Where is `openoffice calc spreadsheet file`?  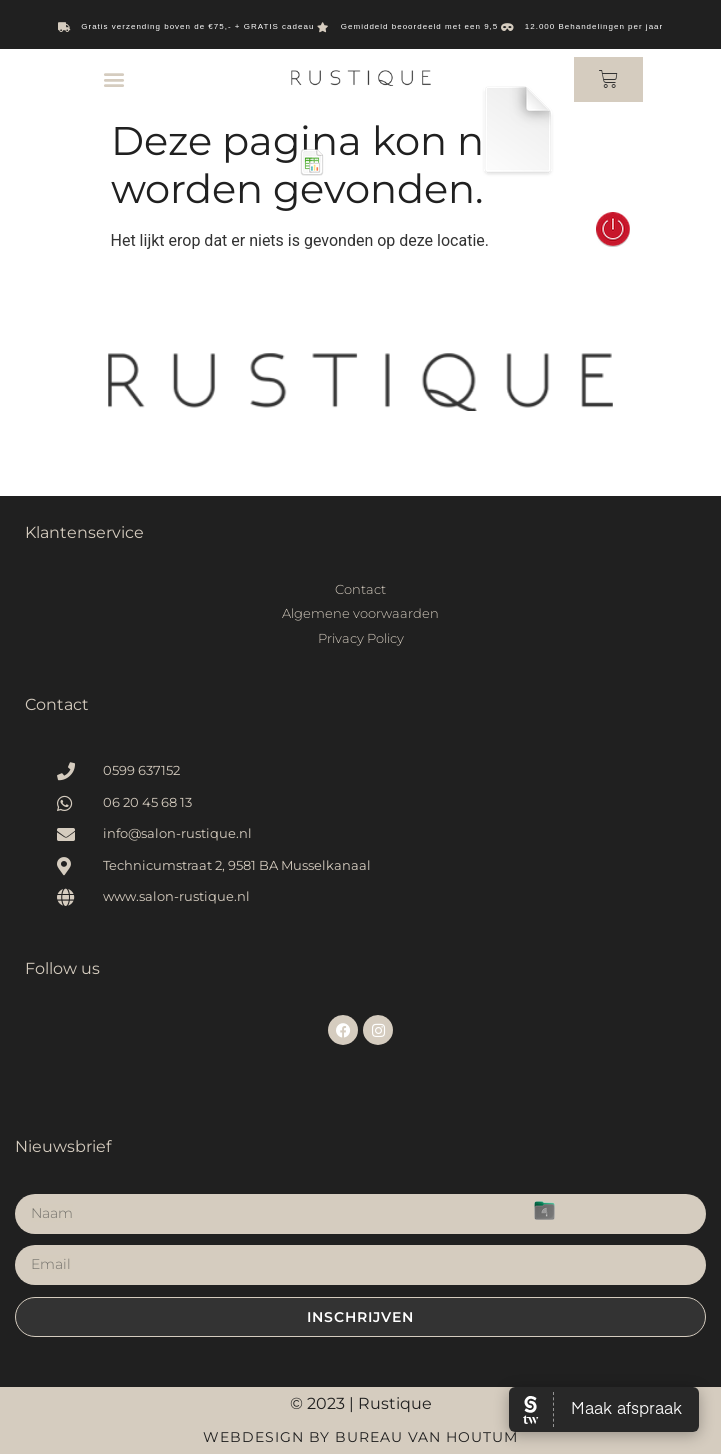 openoffice calc spreadsheet file is located at coordinates (312, 162).